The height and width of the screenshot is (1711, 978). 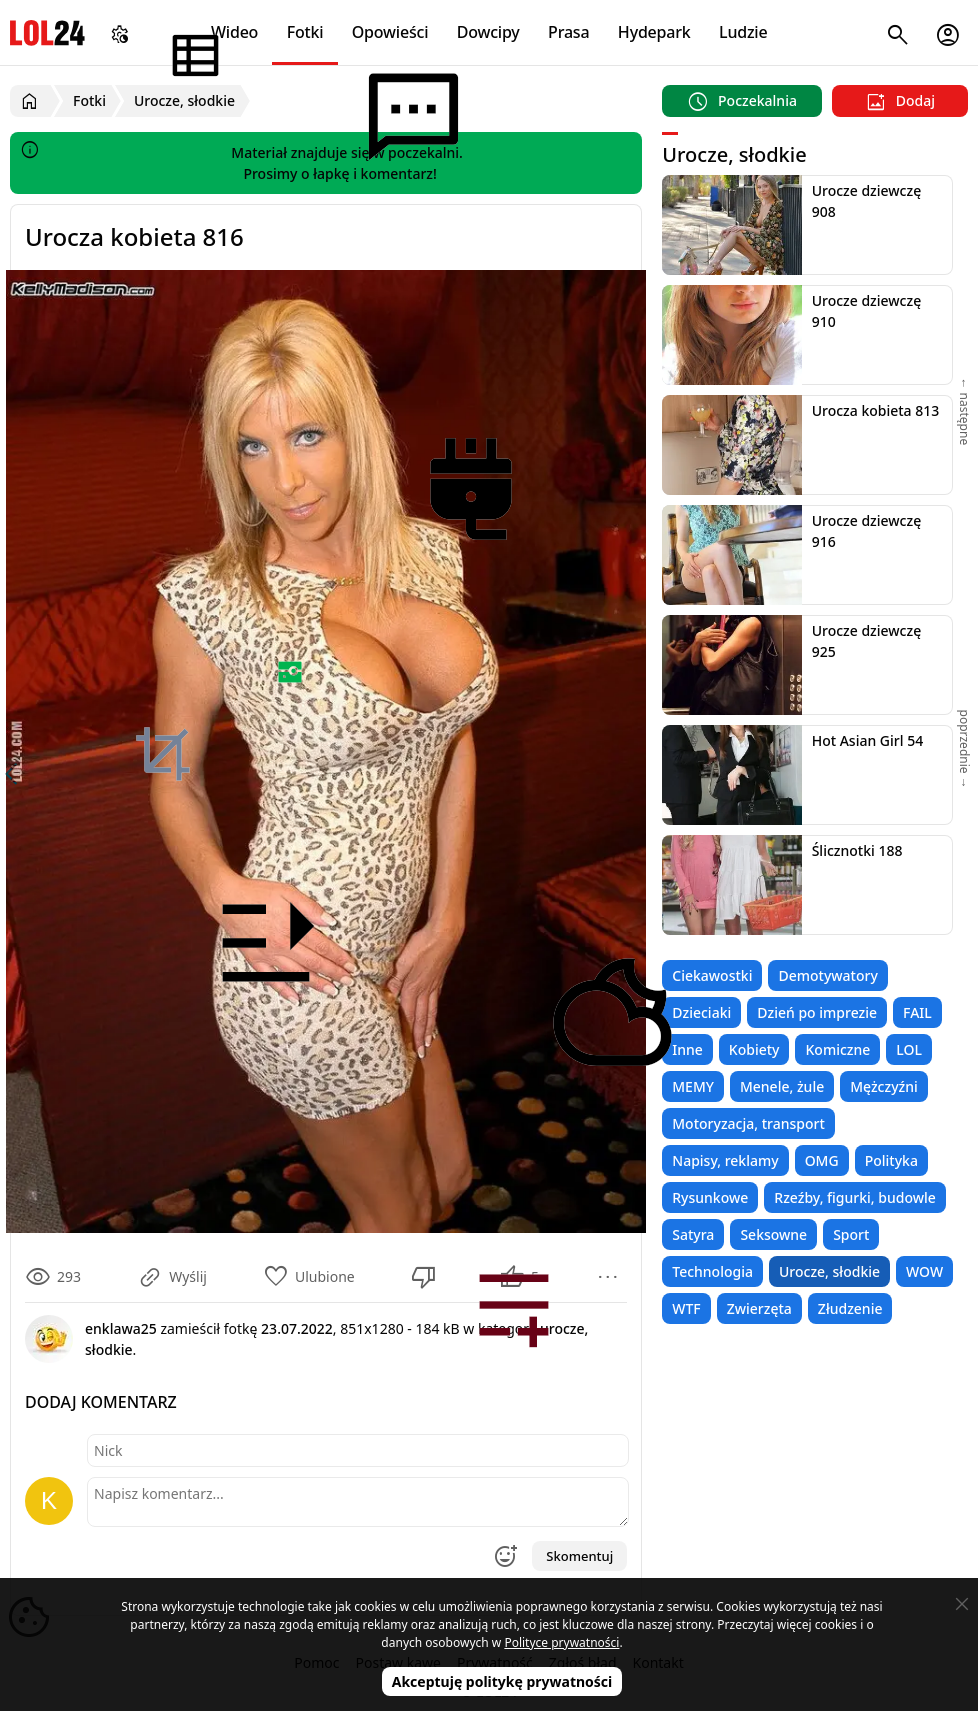 What do you see at coordinates (266, 943) in the screenshot?
I see `expand the navigation menu` at bounding box center [266, 943].